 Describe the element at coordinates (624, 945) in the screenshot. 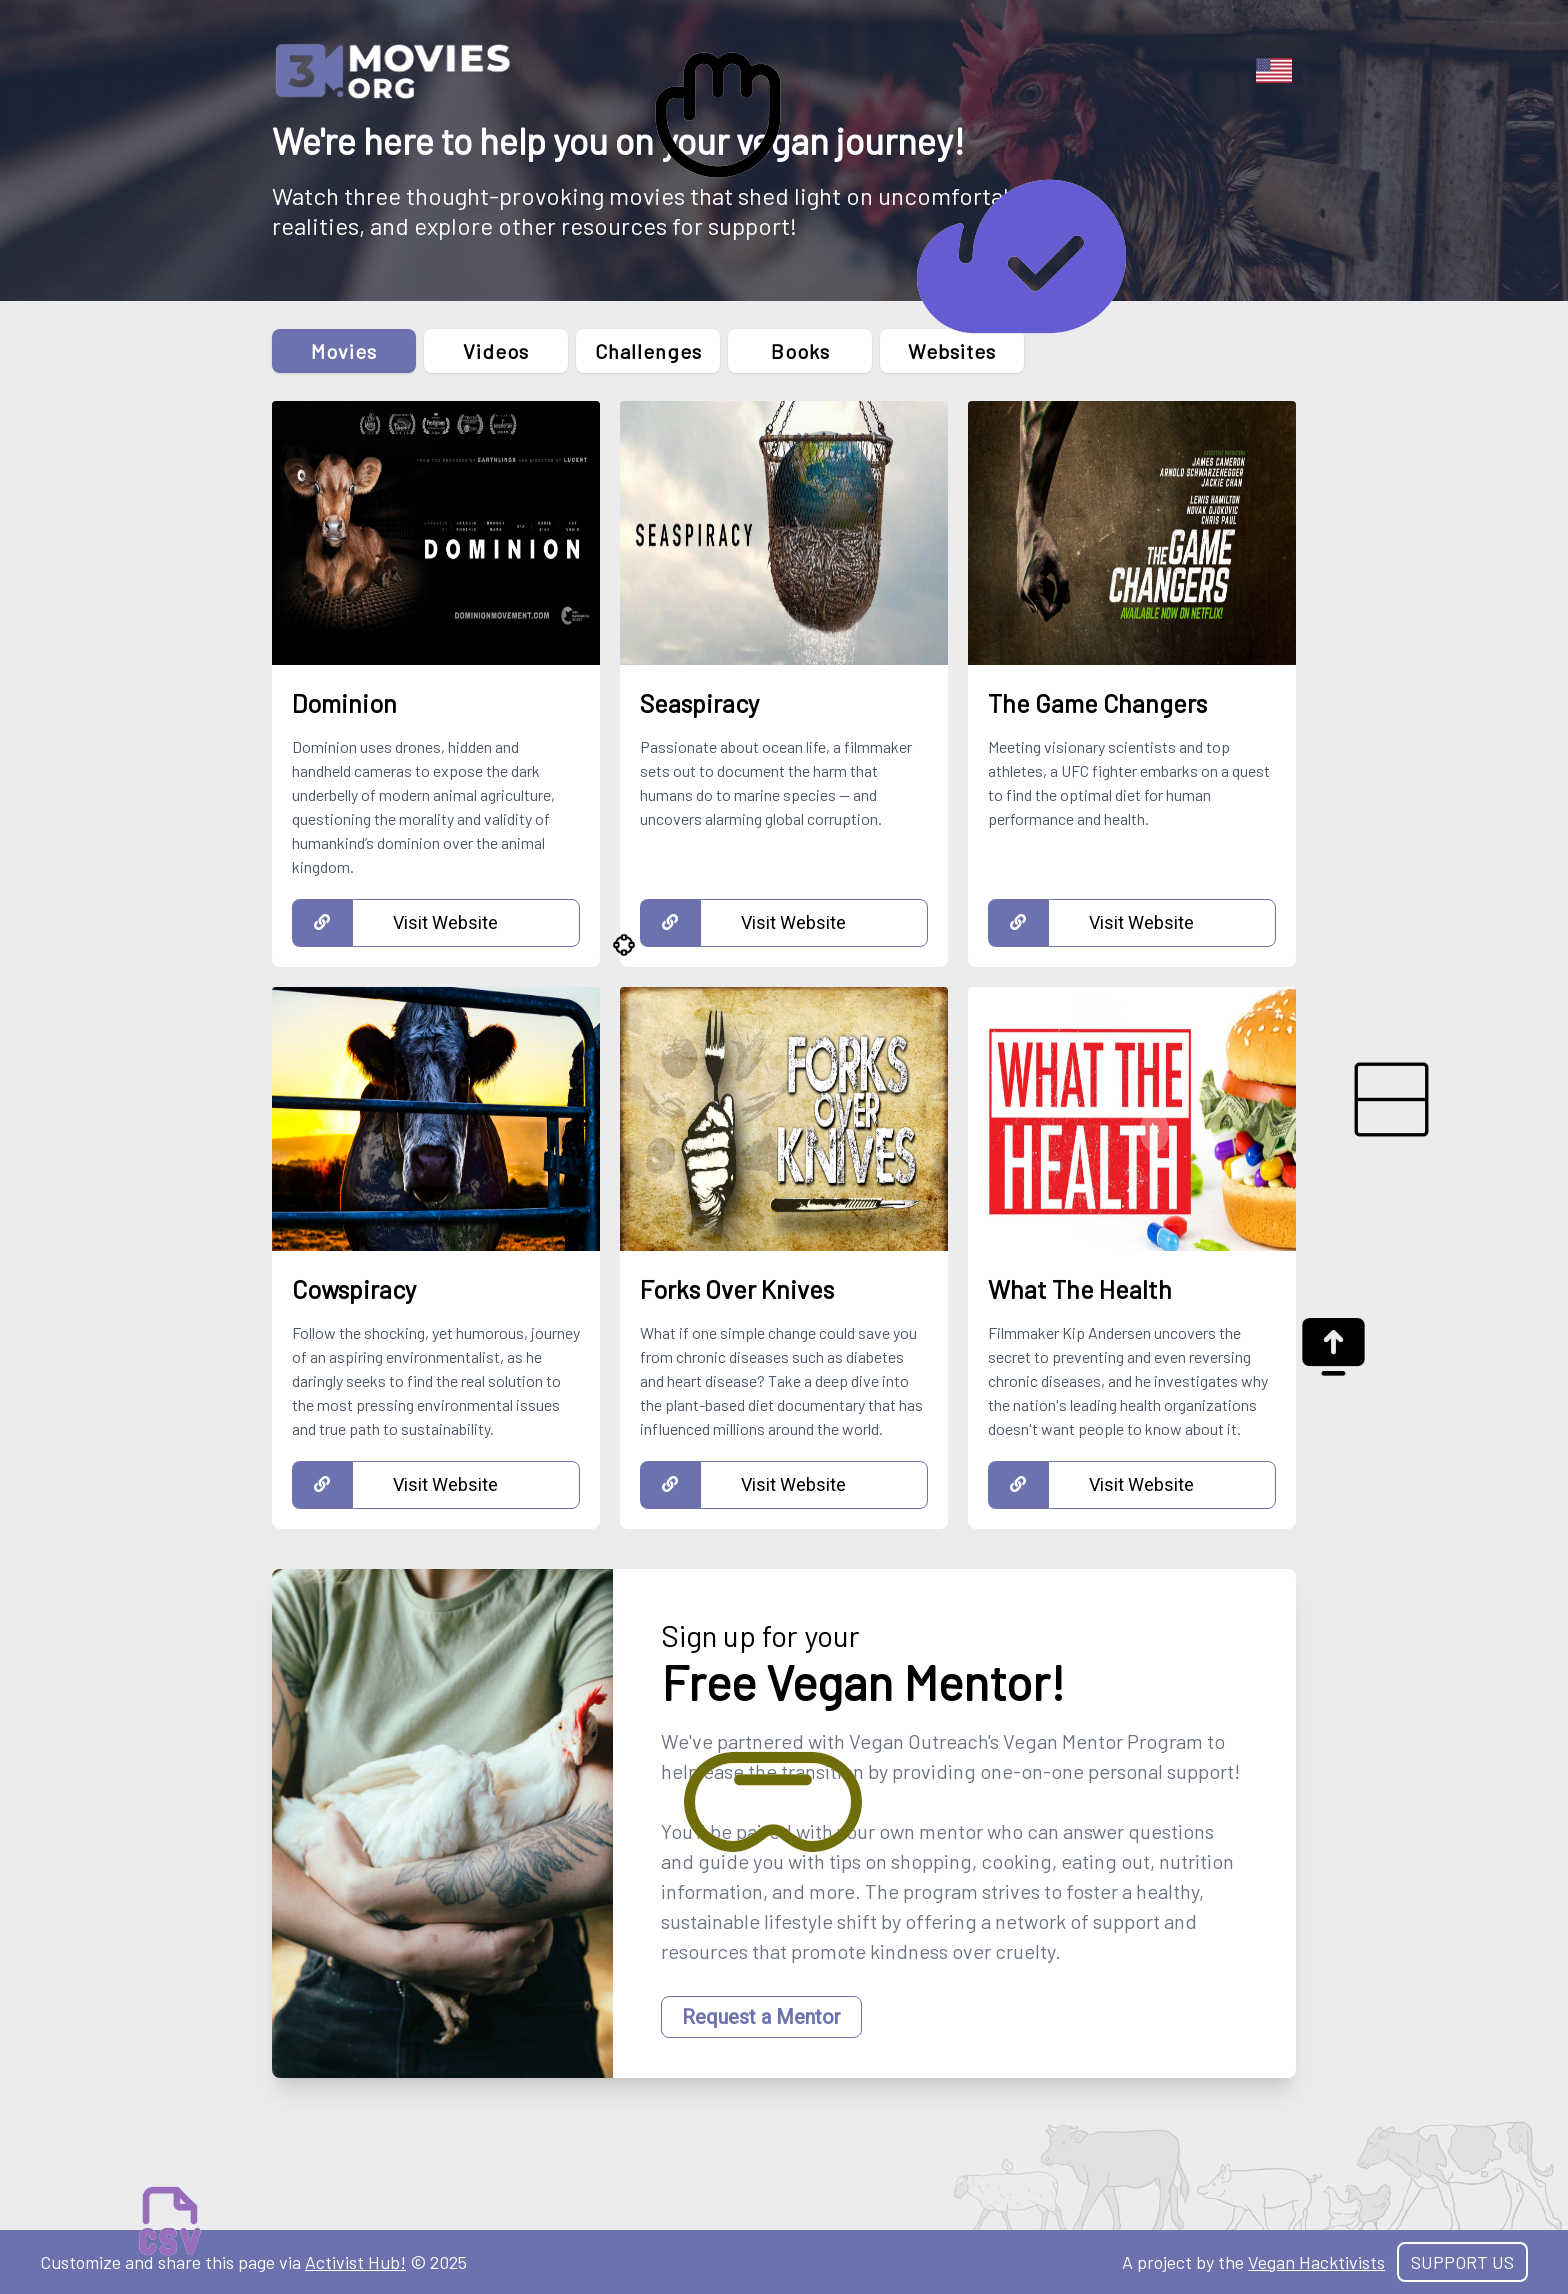

I see `edit vector path anchor points` at that location.